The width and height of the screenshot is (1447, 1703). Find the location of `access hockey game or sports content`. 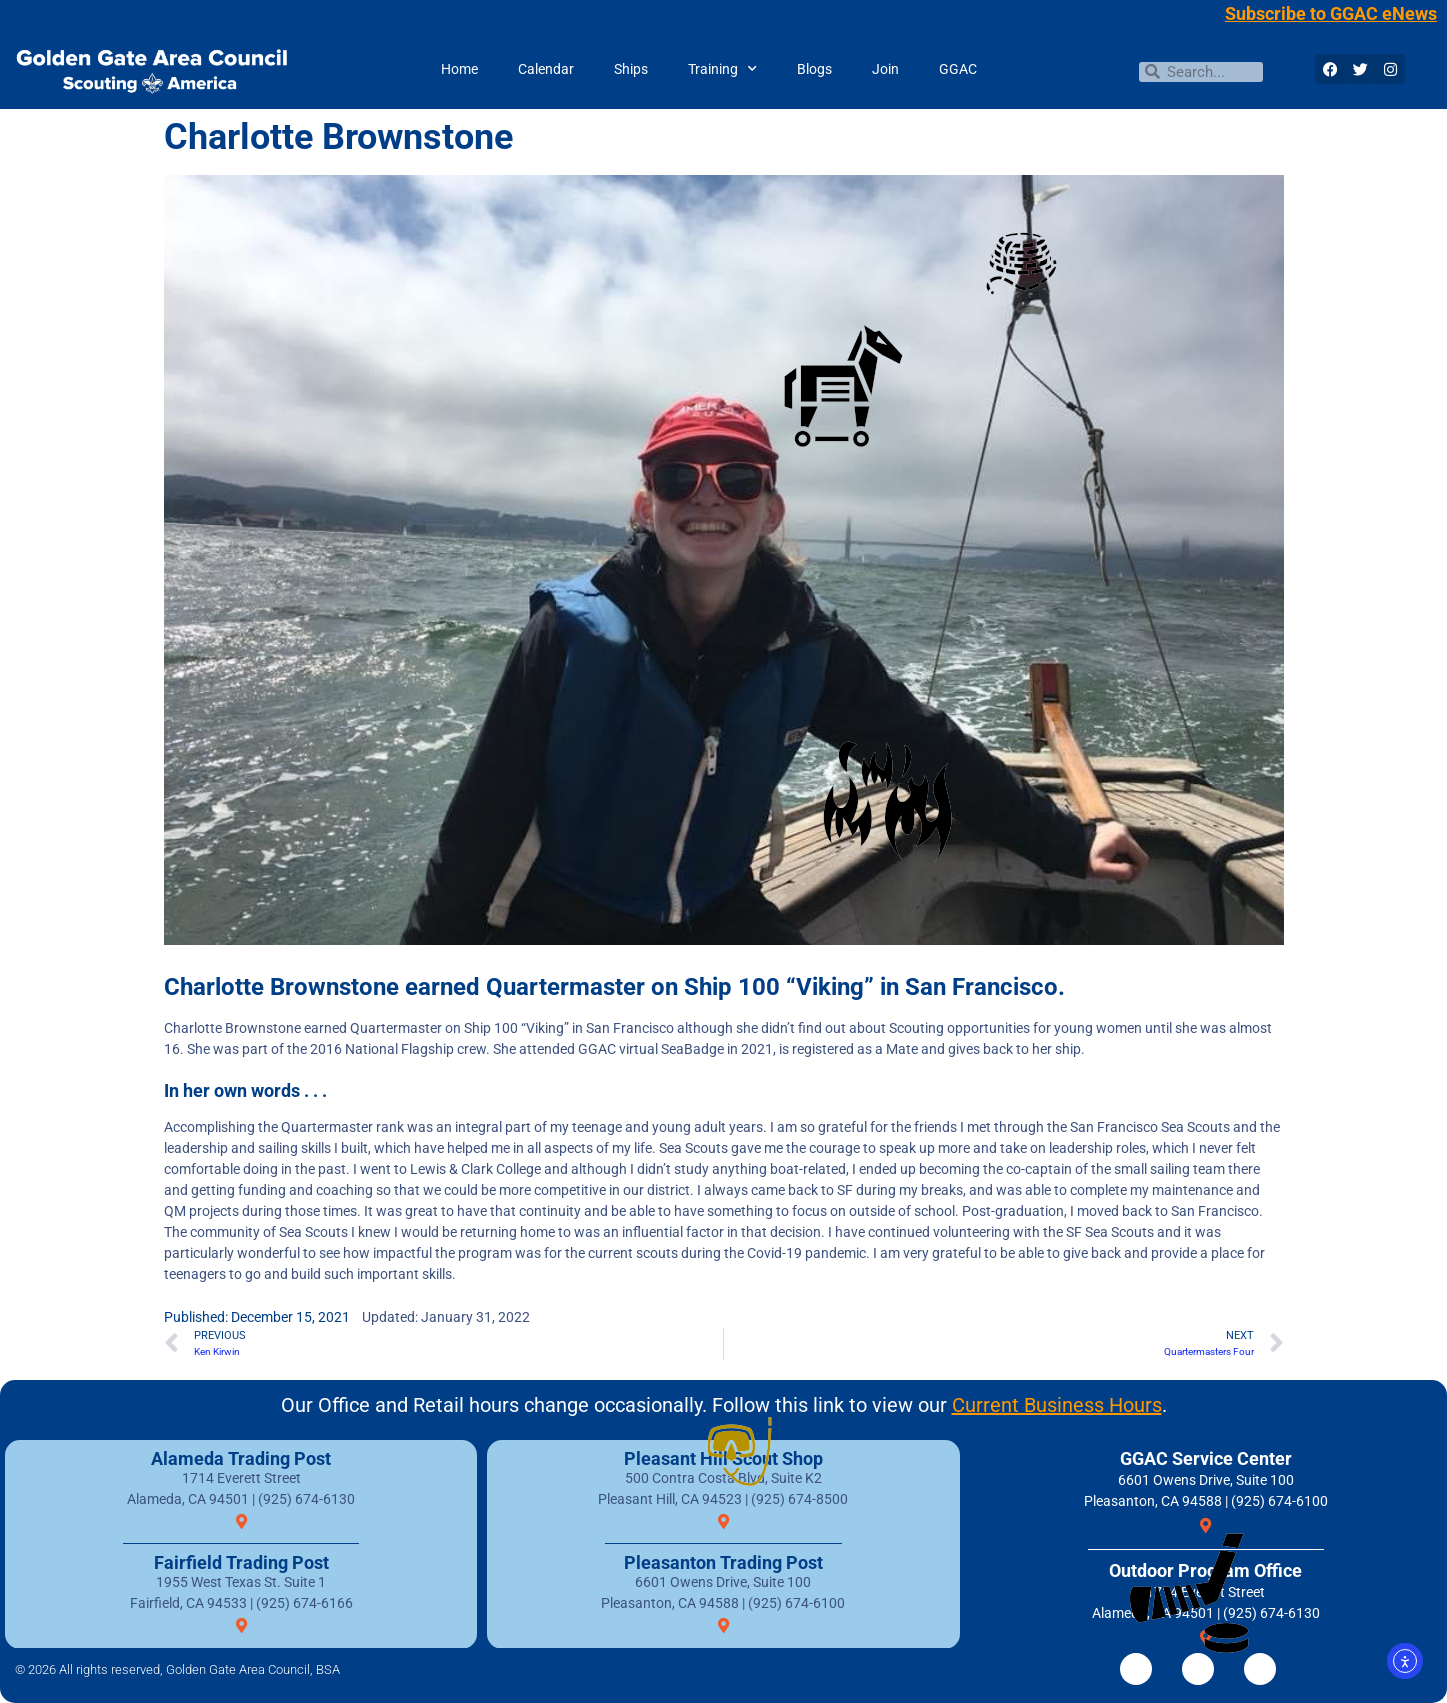

access hockey game or sports content is located at coordinates (1189, 1593).